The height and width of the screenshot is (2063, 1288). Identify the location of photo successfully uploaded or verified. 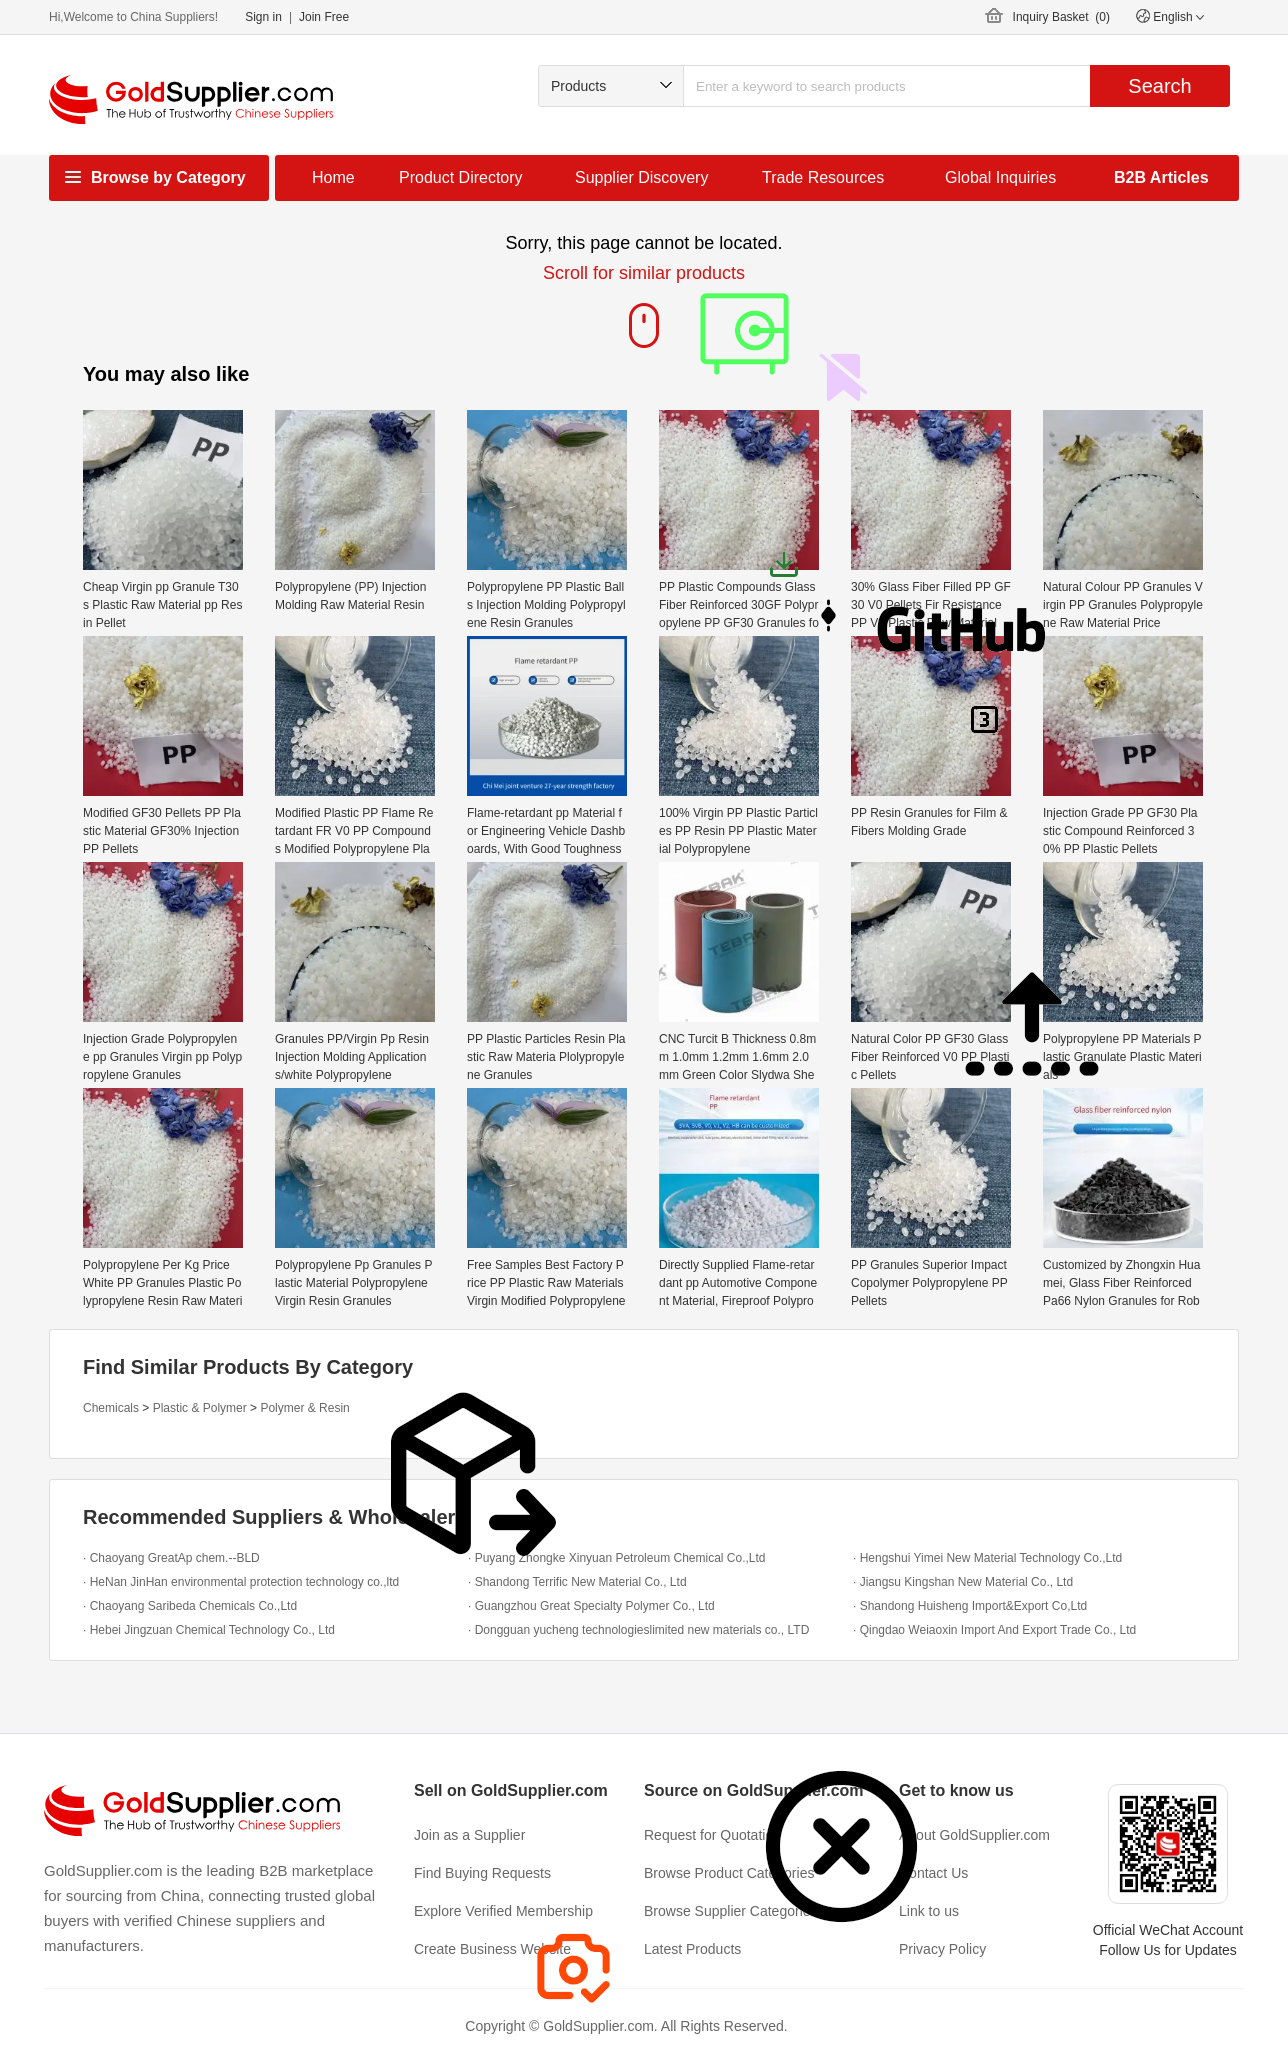
(573, 1966).